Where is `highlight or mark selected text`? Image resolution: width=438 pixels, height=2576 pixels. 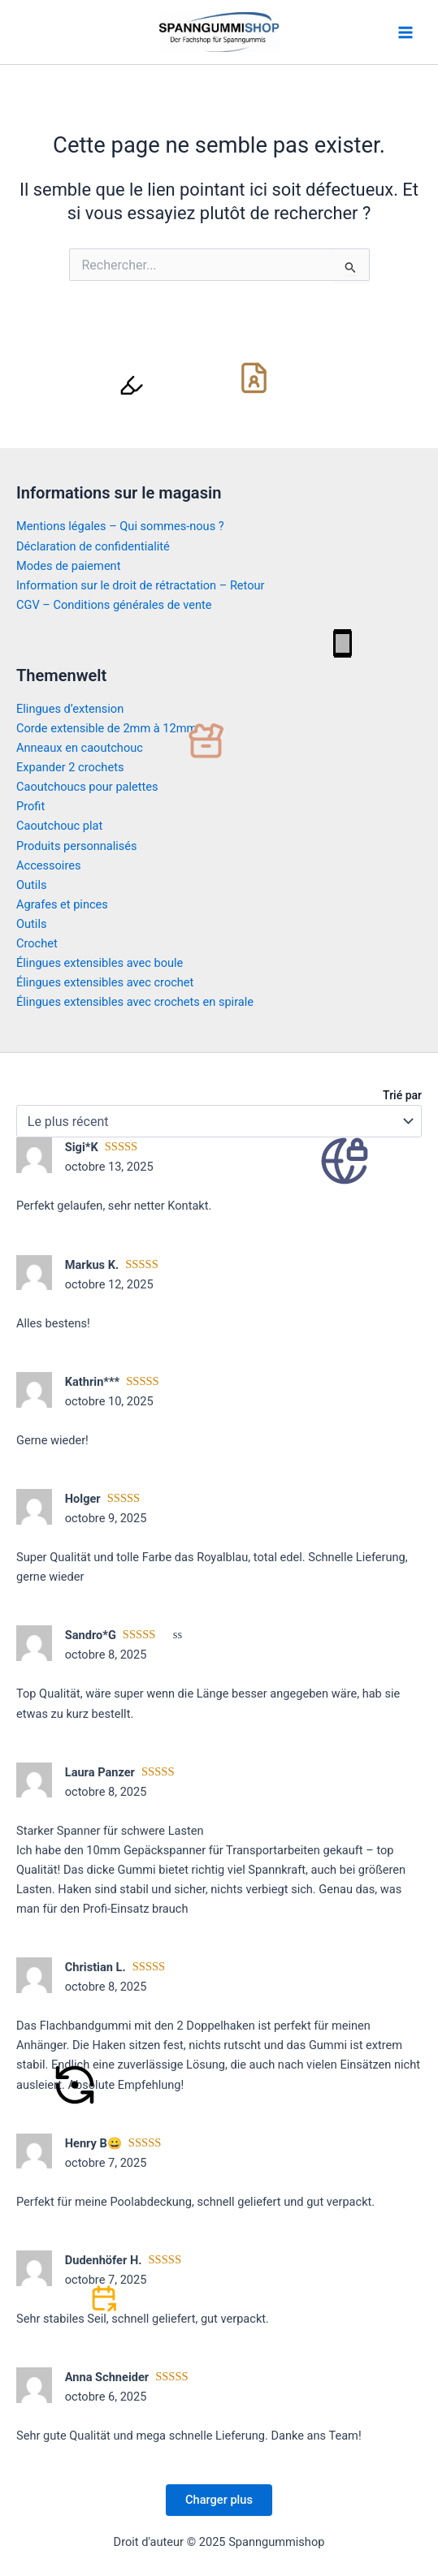 highlight or mark selected text is located at coordinates (131, 385).